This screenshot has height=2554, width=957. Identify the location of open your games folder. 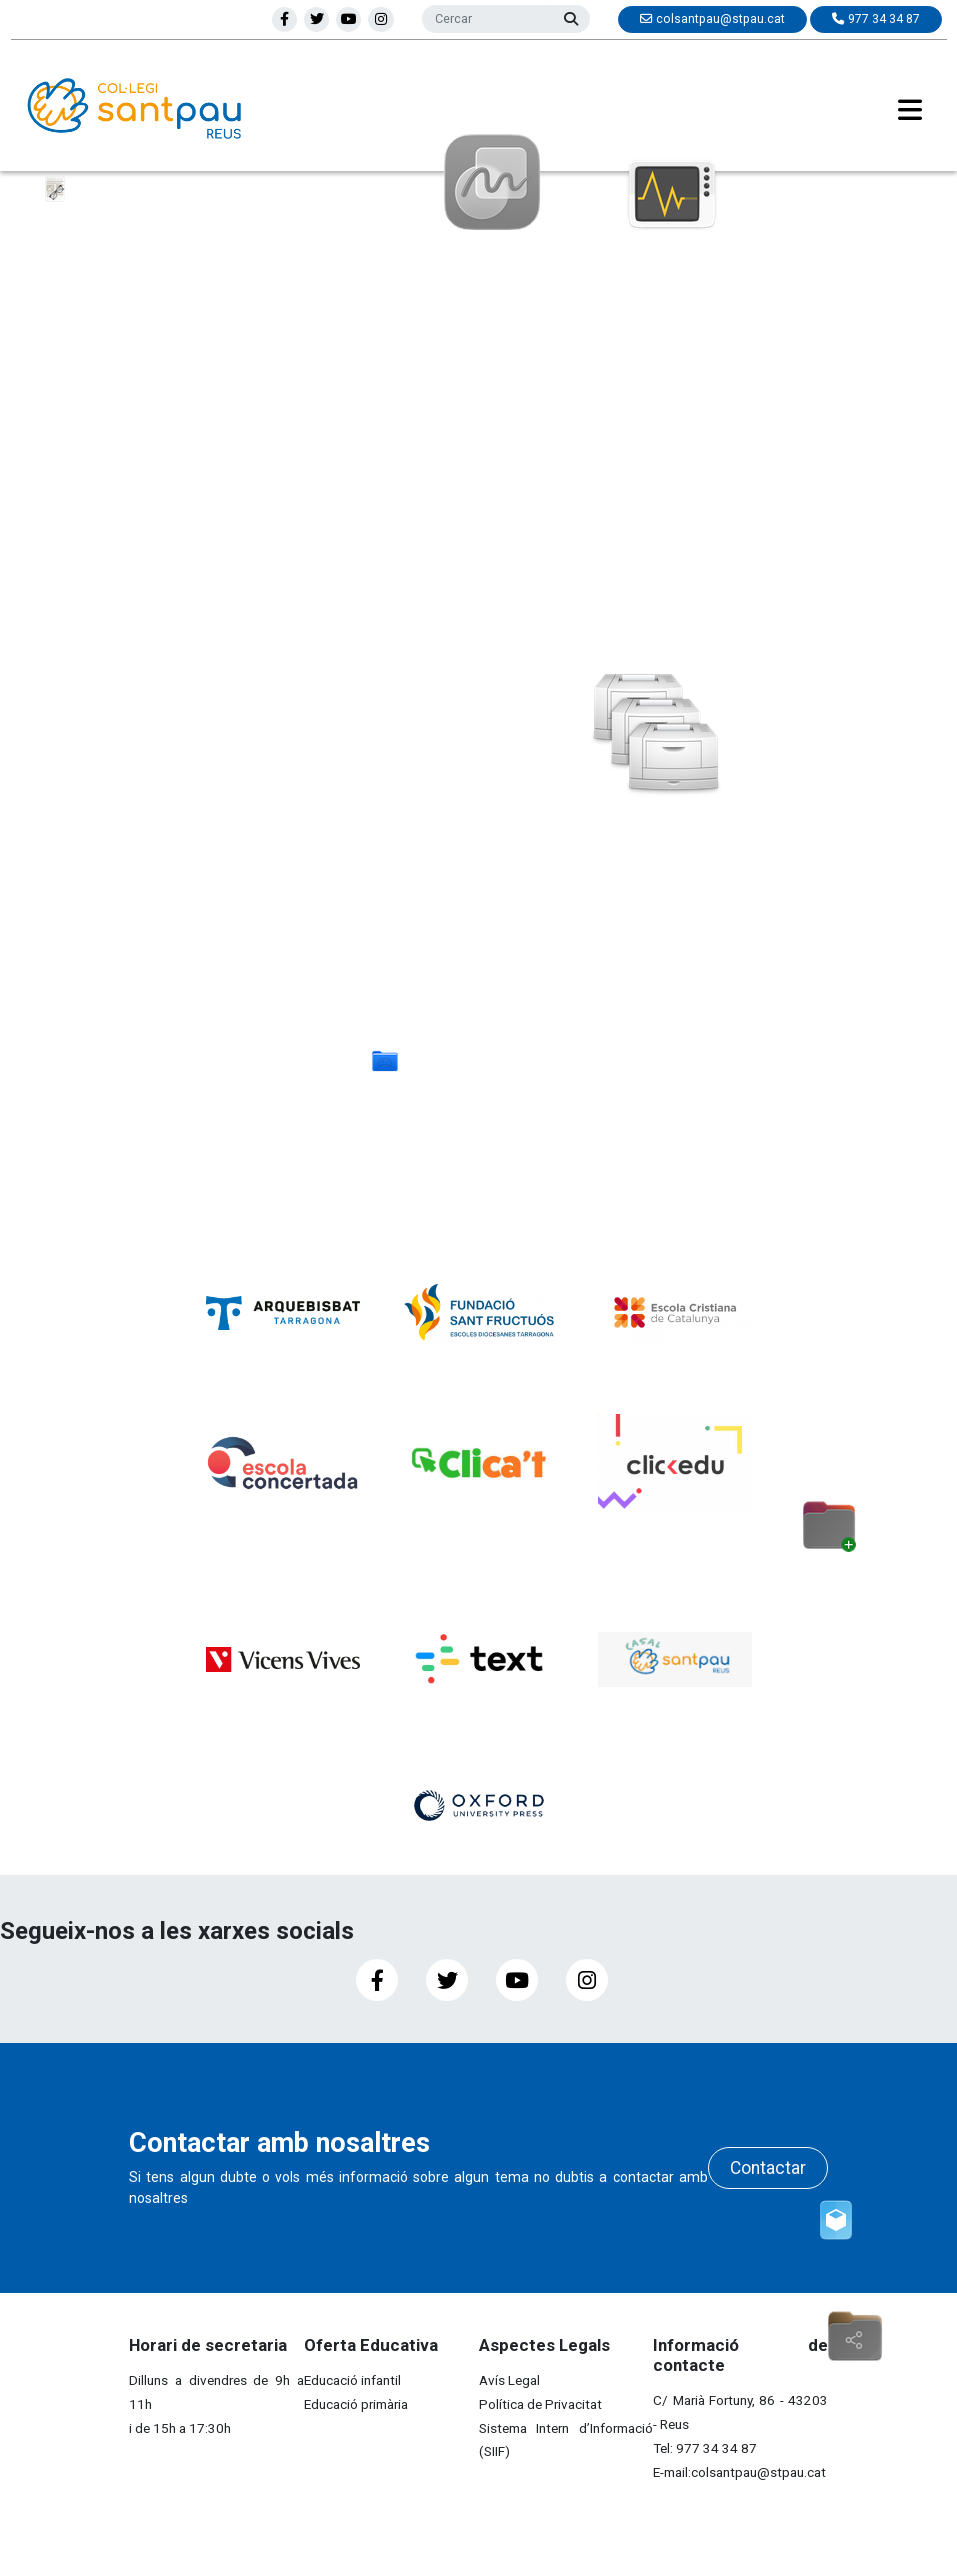
(385, 1061).